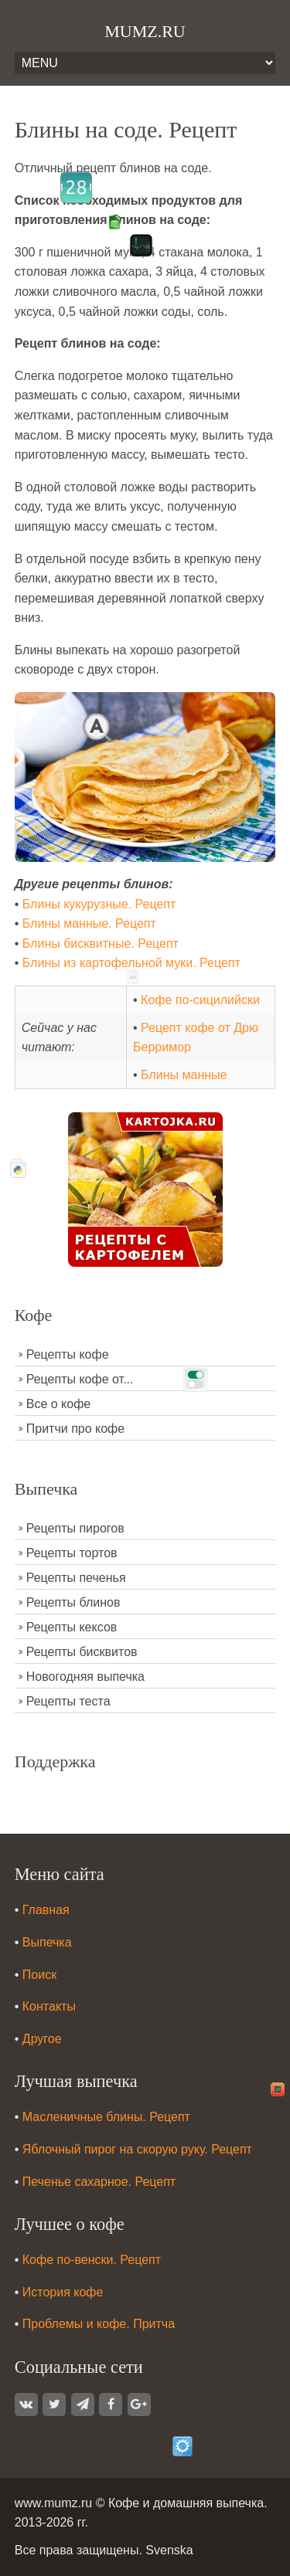  Describe the element at coordinates (196, 1380) in the screenshot. I see `open system tweaks or customization settings` at that location.